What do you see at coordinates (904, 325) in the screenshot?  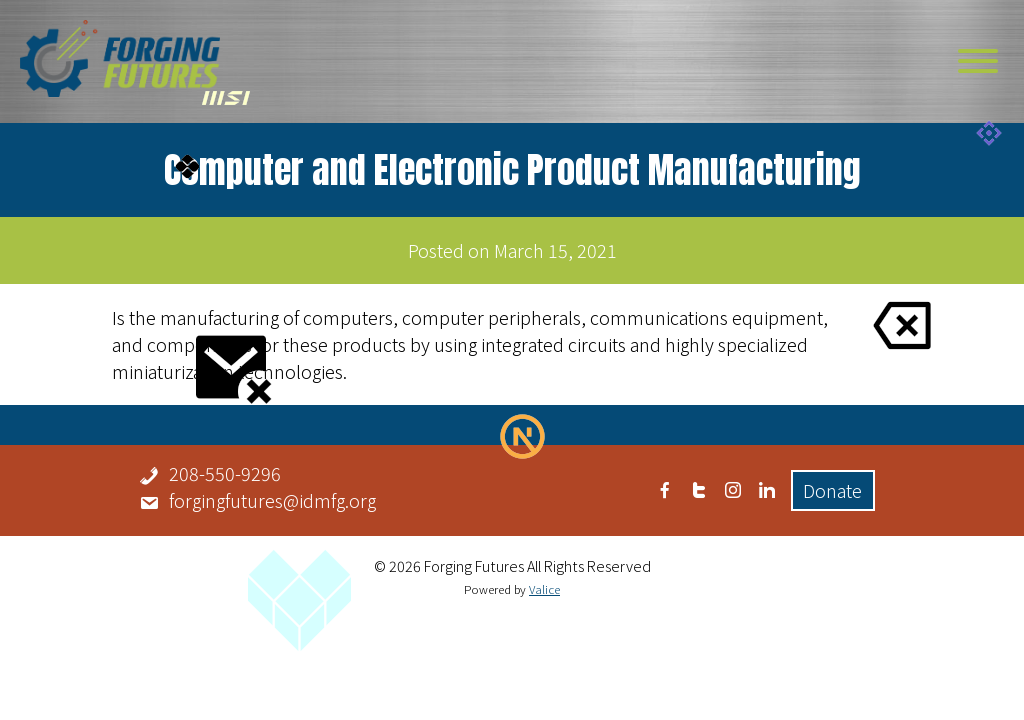 I see `delete or backspace text input` at bounding box center [904, 325].